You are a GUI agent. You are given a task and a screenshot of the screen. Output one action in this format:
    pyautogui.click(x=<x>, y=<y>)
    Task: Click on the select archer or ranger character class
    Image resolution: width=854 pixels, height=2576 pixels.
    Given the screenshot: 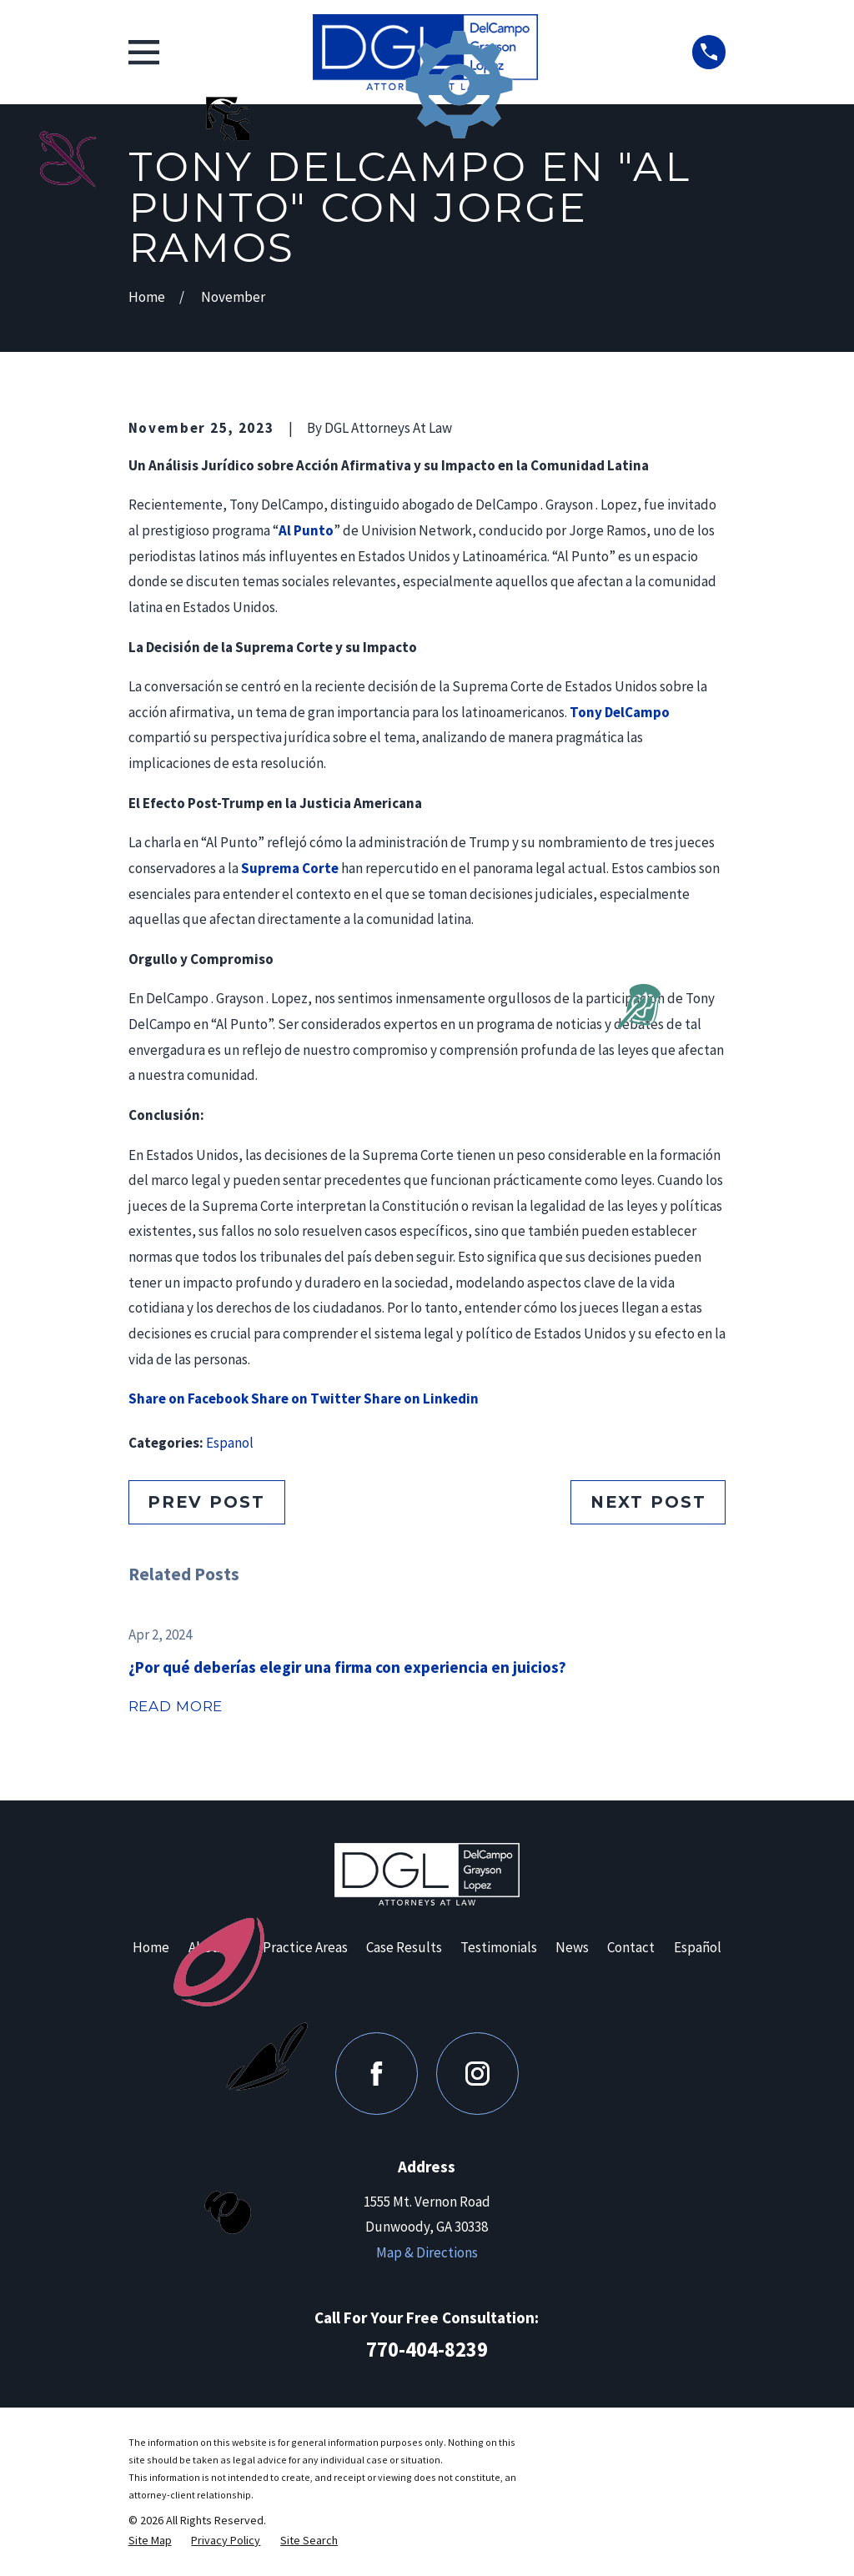 What is the action you would take?
    pyautogui.click(x=266, y=2058)
    